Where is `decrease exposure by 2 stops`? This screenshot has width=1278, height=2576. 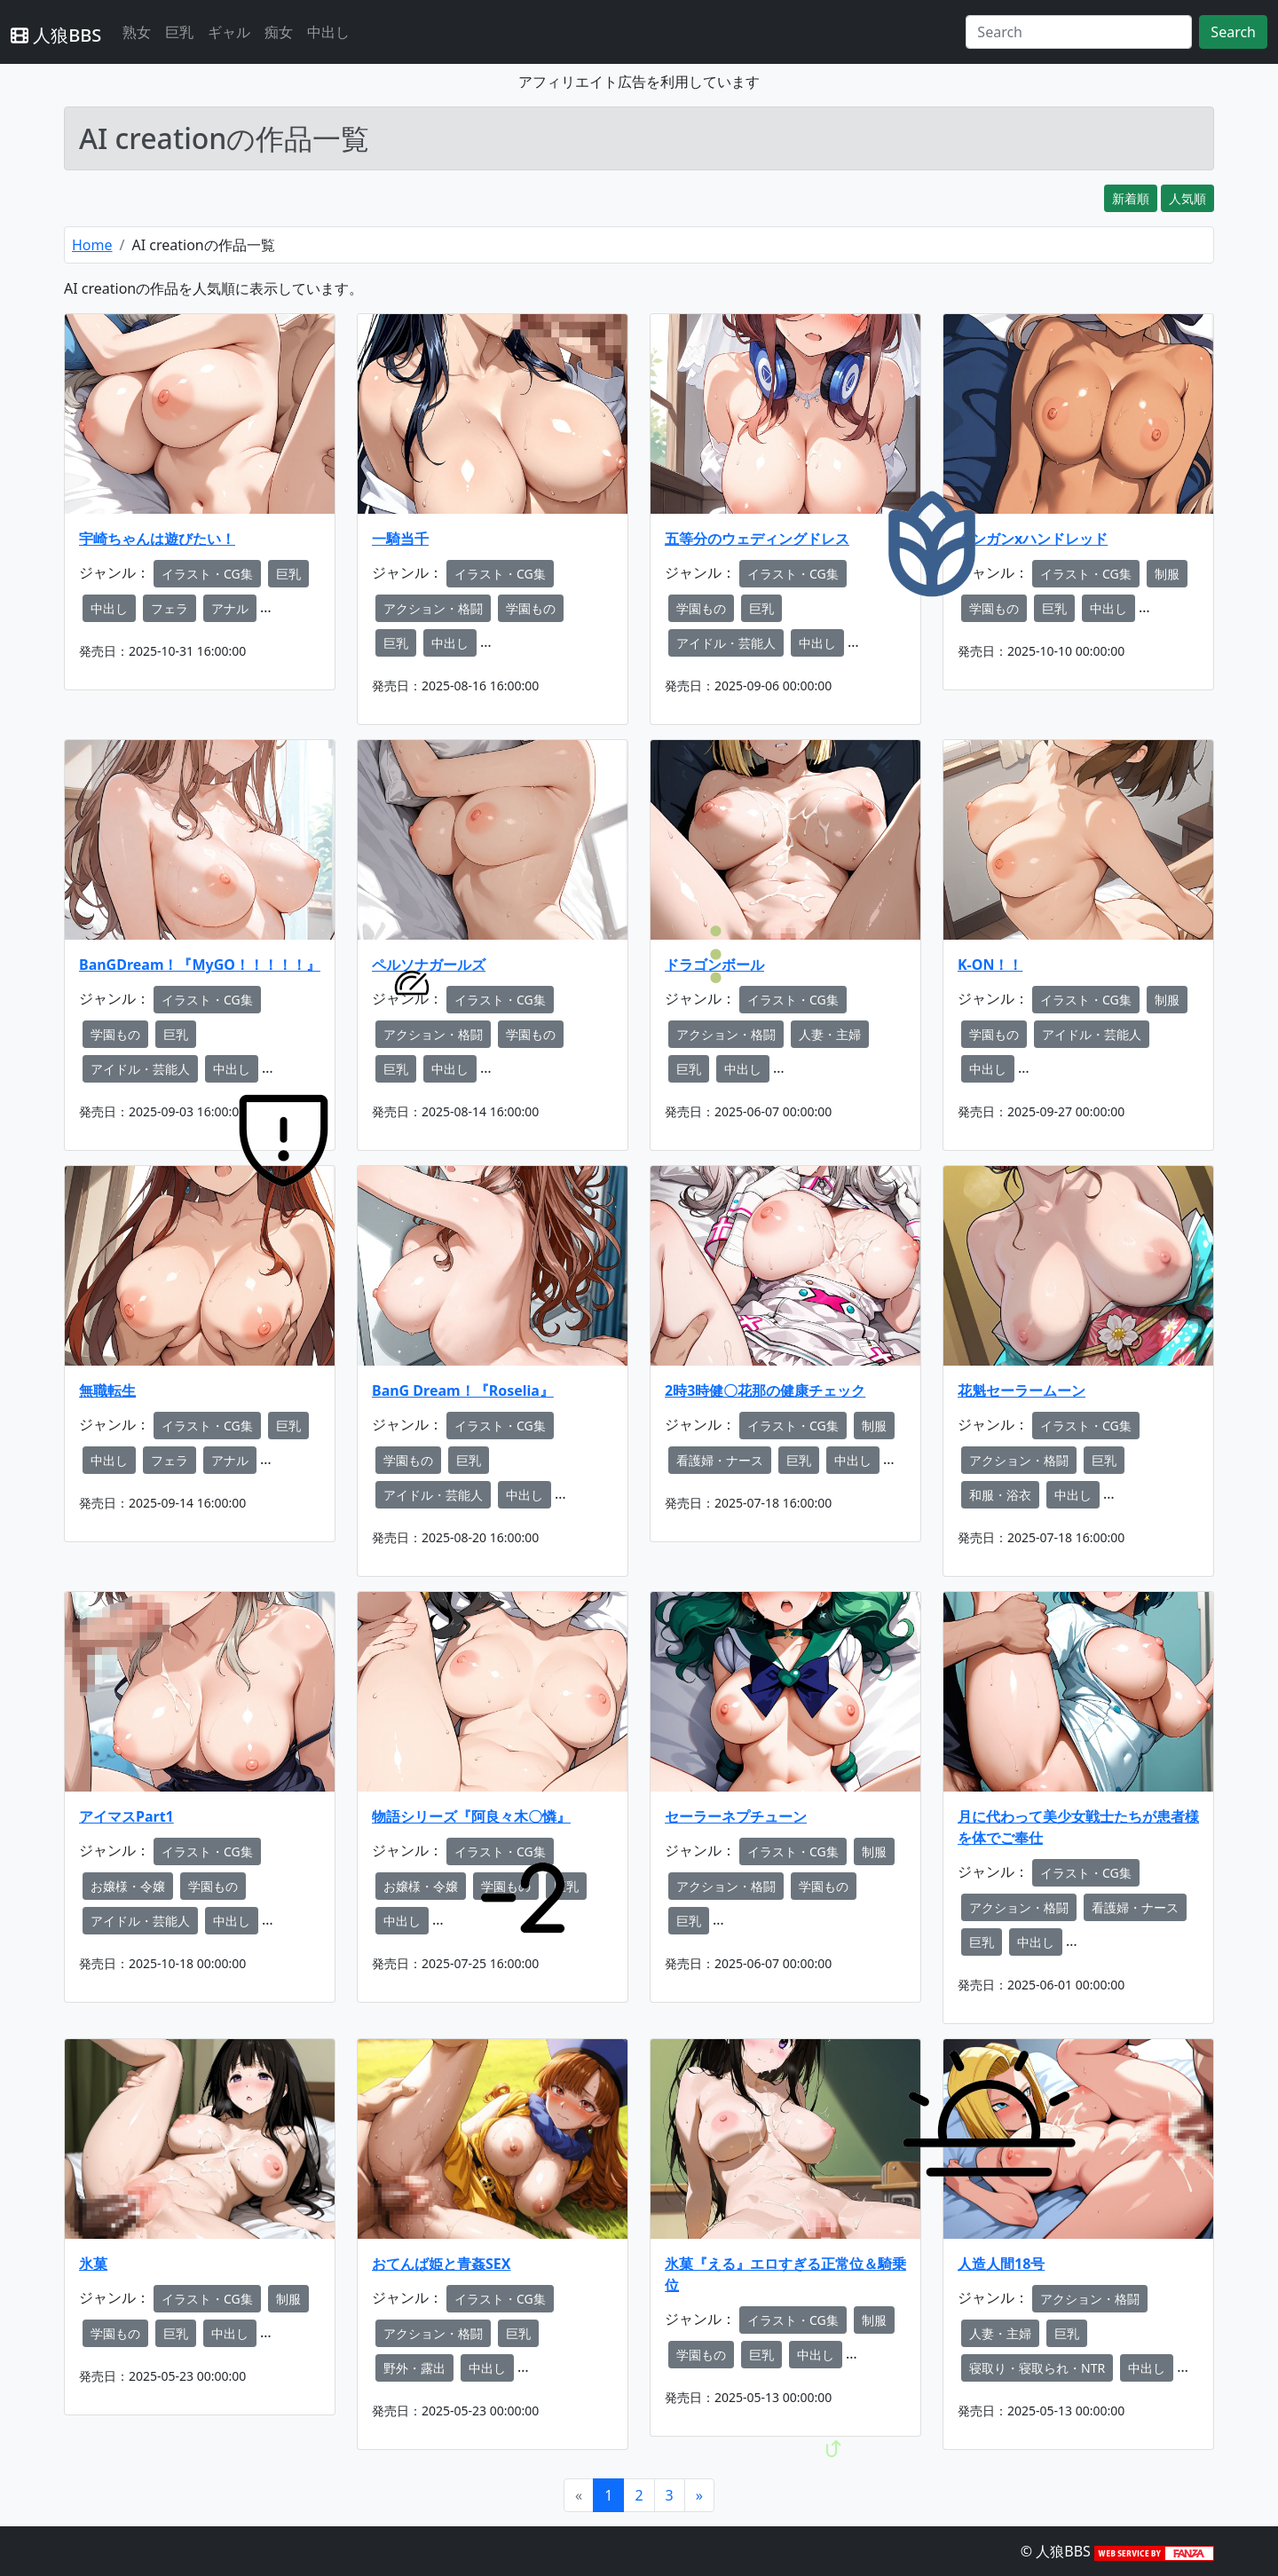
decrease exposure by 2 stops is located at coordinates (525, 1897).